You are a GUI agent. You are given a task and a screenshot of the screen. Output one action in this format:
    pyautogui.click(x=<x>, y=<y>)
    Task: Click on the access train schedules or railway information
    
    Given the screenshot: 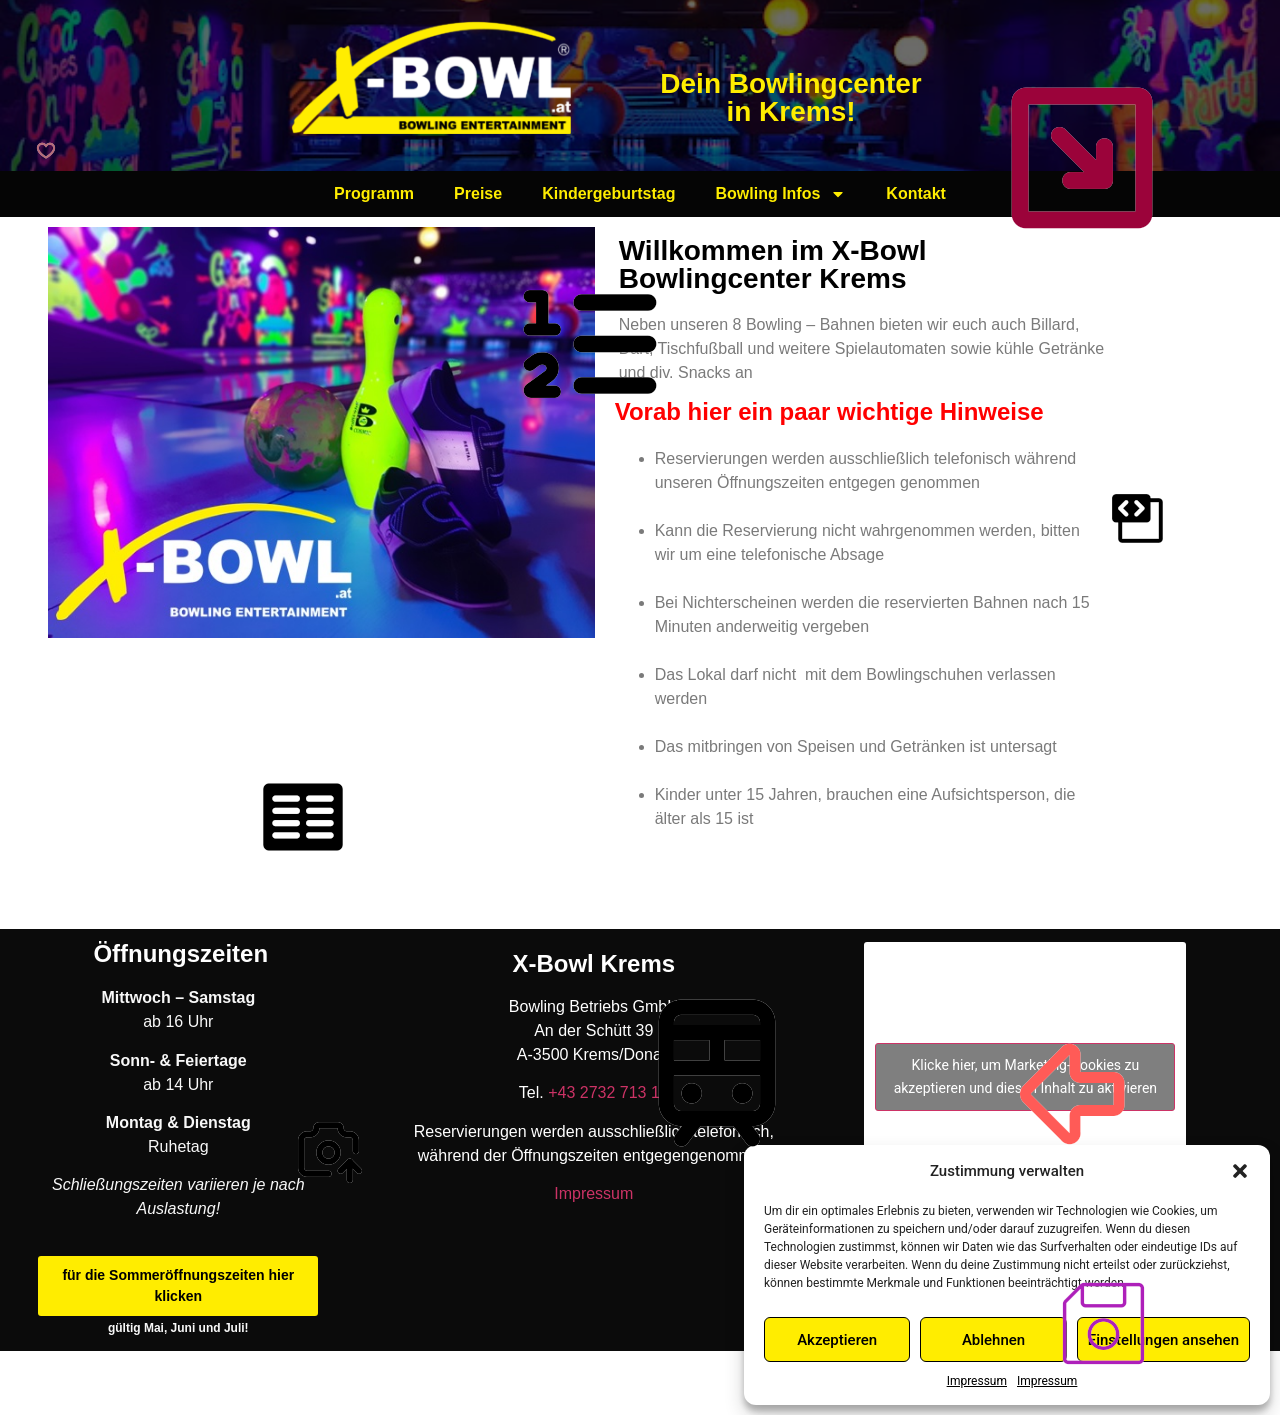 What is the action you would take?
    pyautogui.click(x=717, y=1068)
    